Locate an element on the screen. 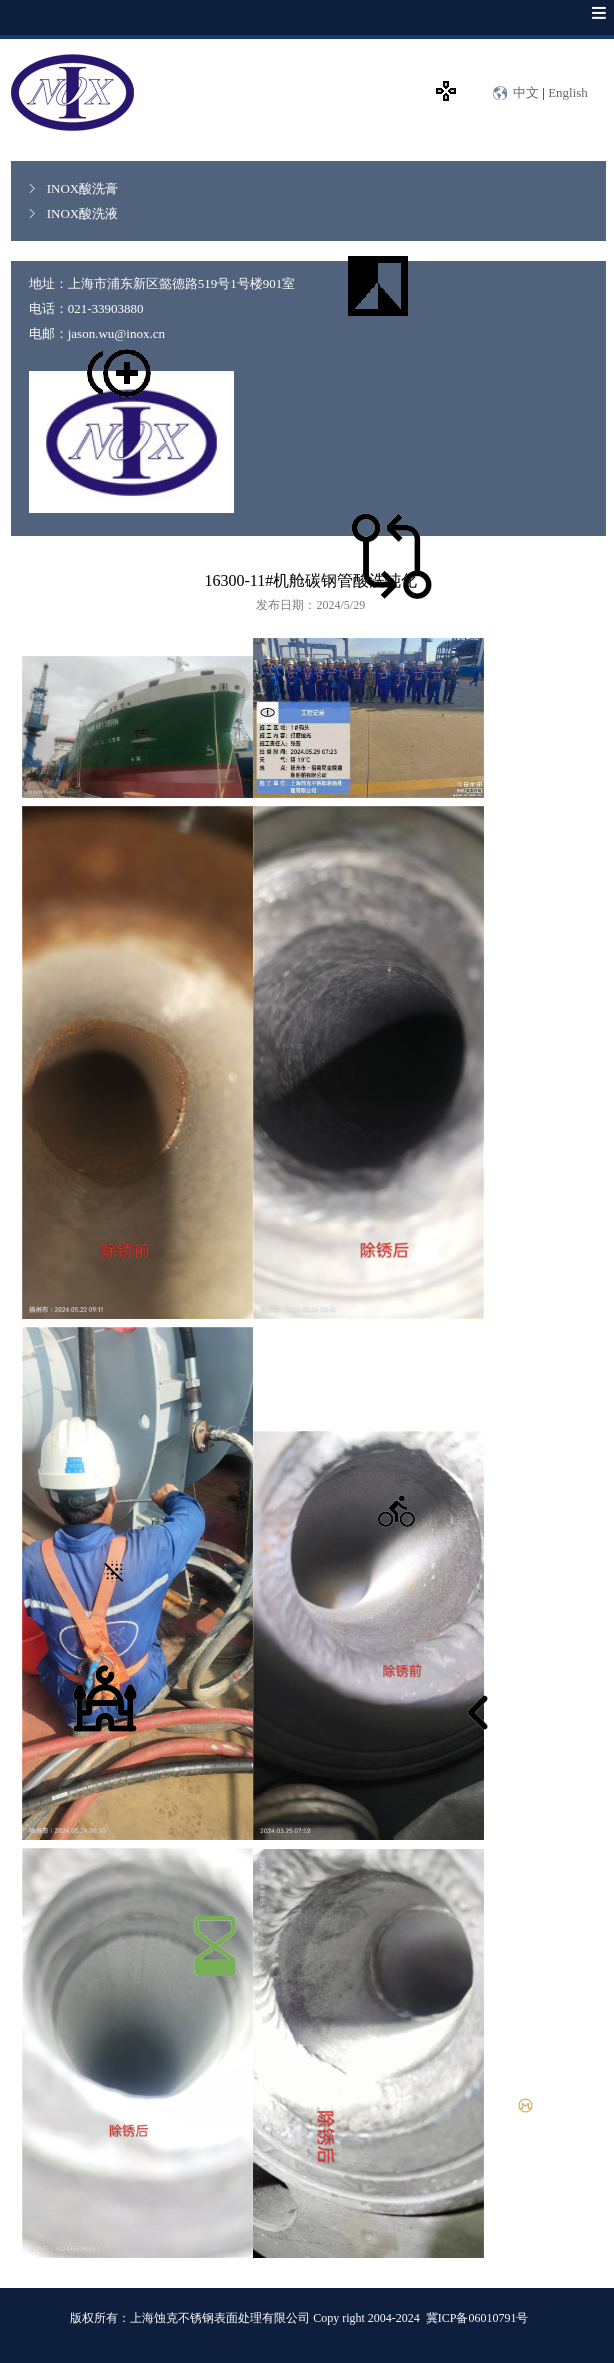  get cycling directions is located at coordinates (396, 1511).